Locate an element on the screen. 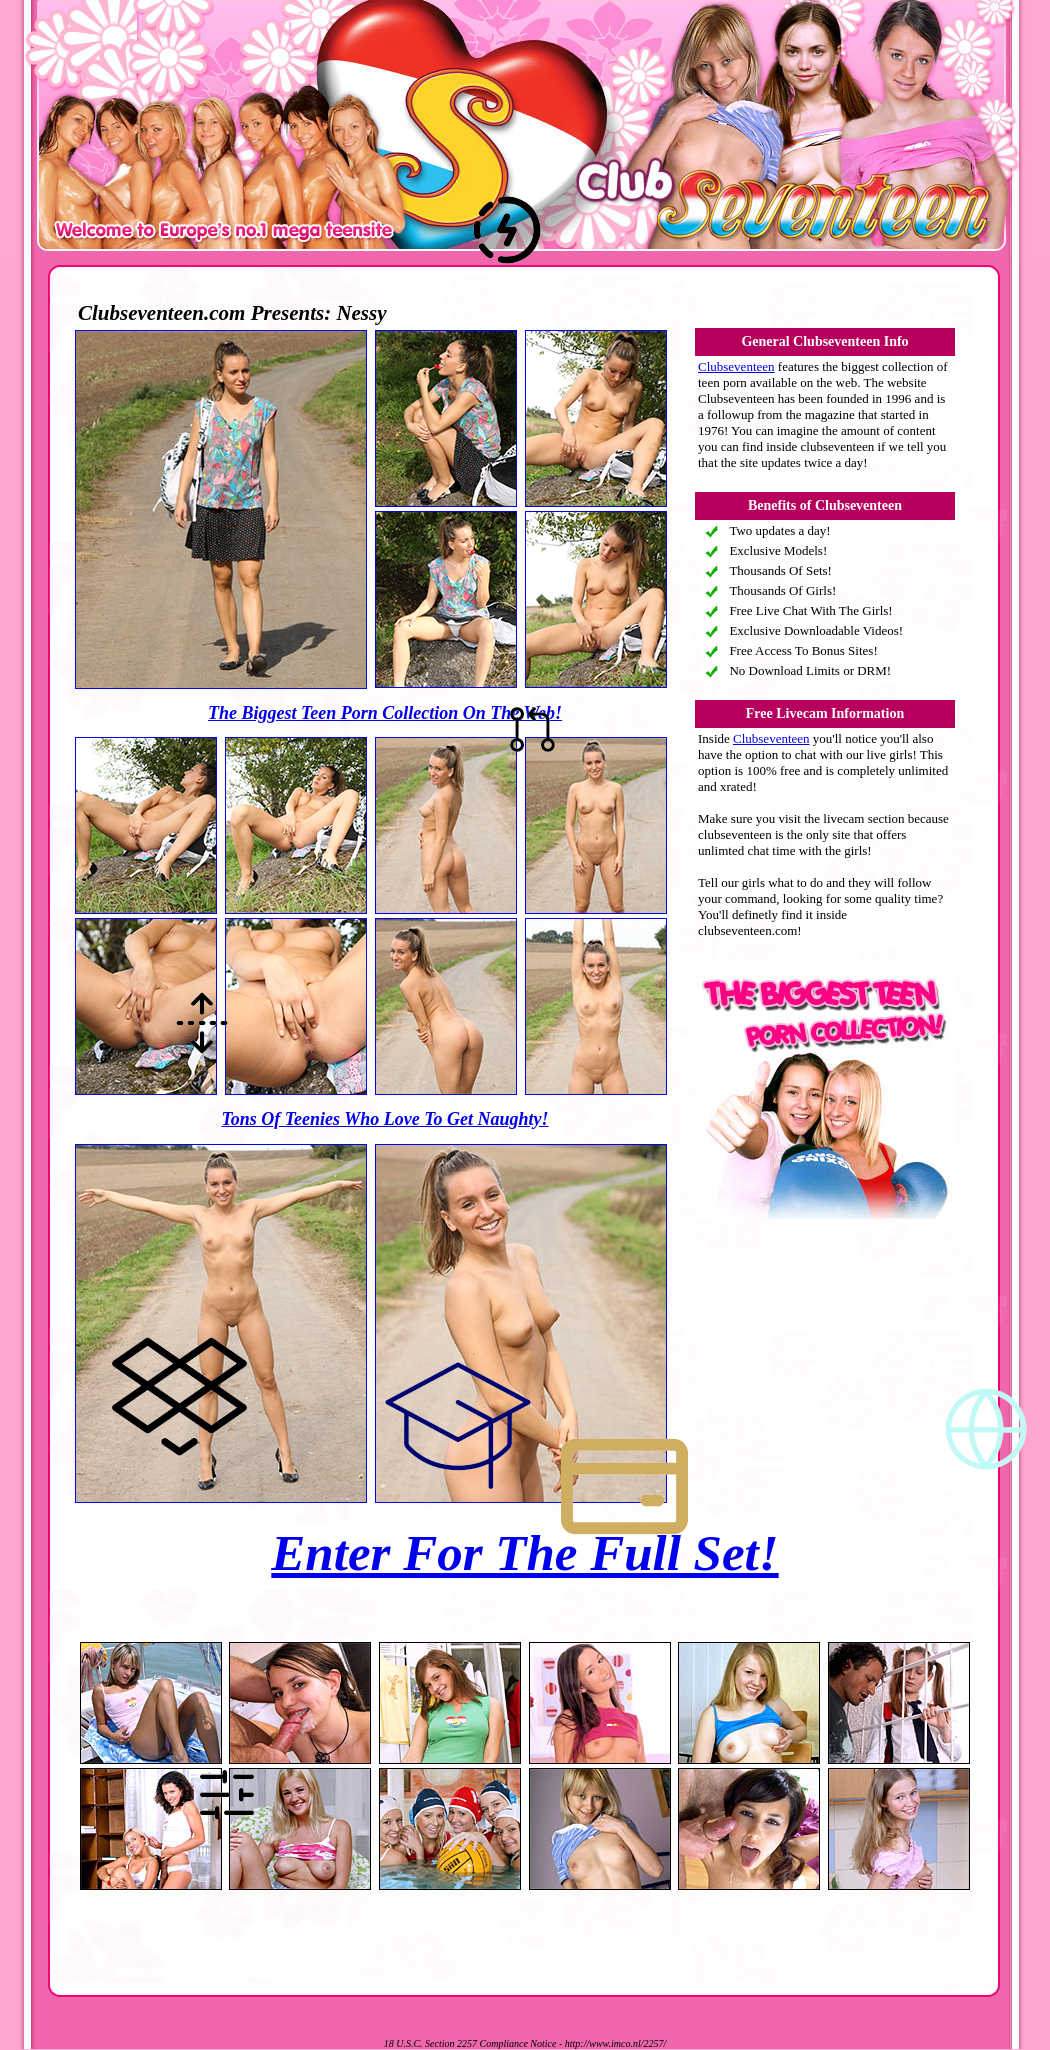 Image resolution: width=1050 pixels, height=2050 pixels. access global or international settings is located at coordinates (986, 1429).